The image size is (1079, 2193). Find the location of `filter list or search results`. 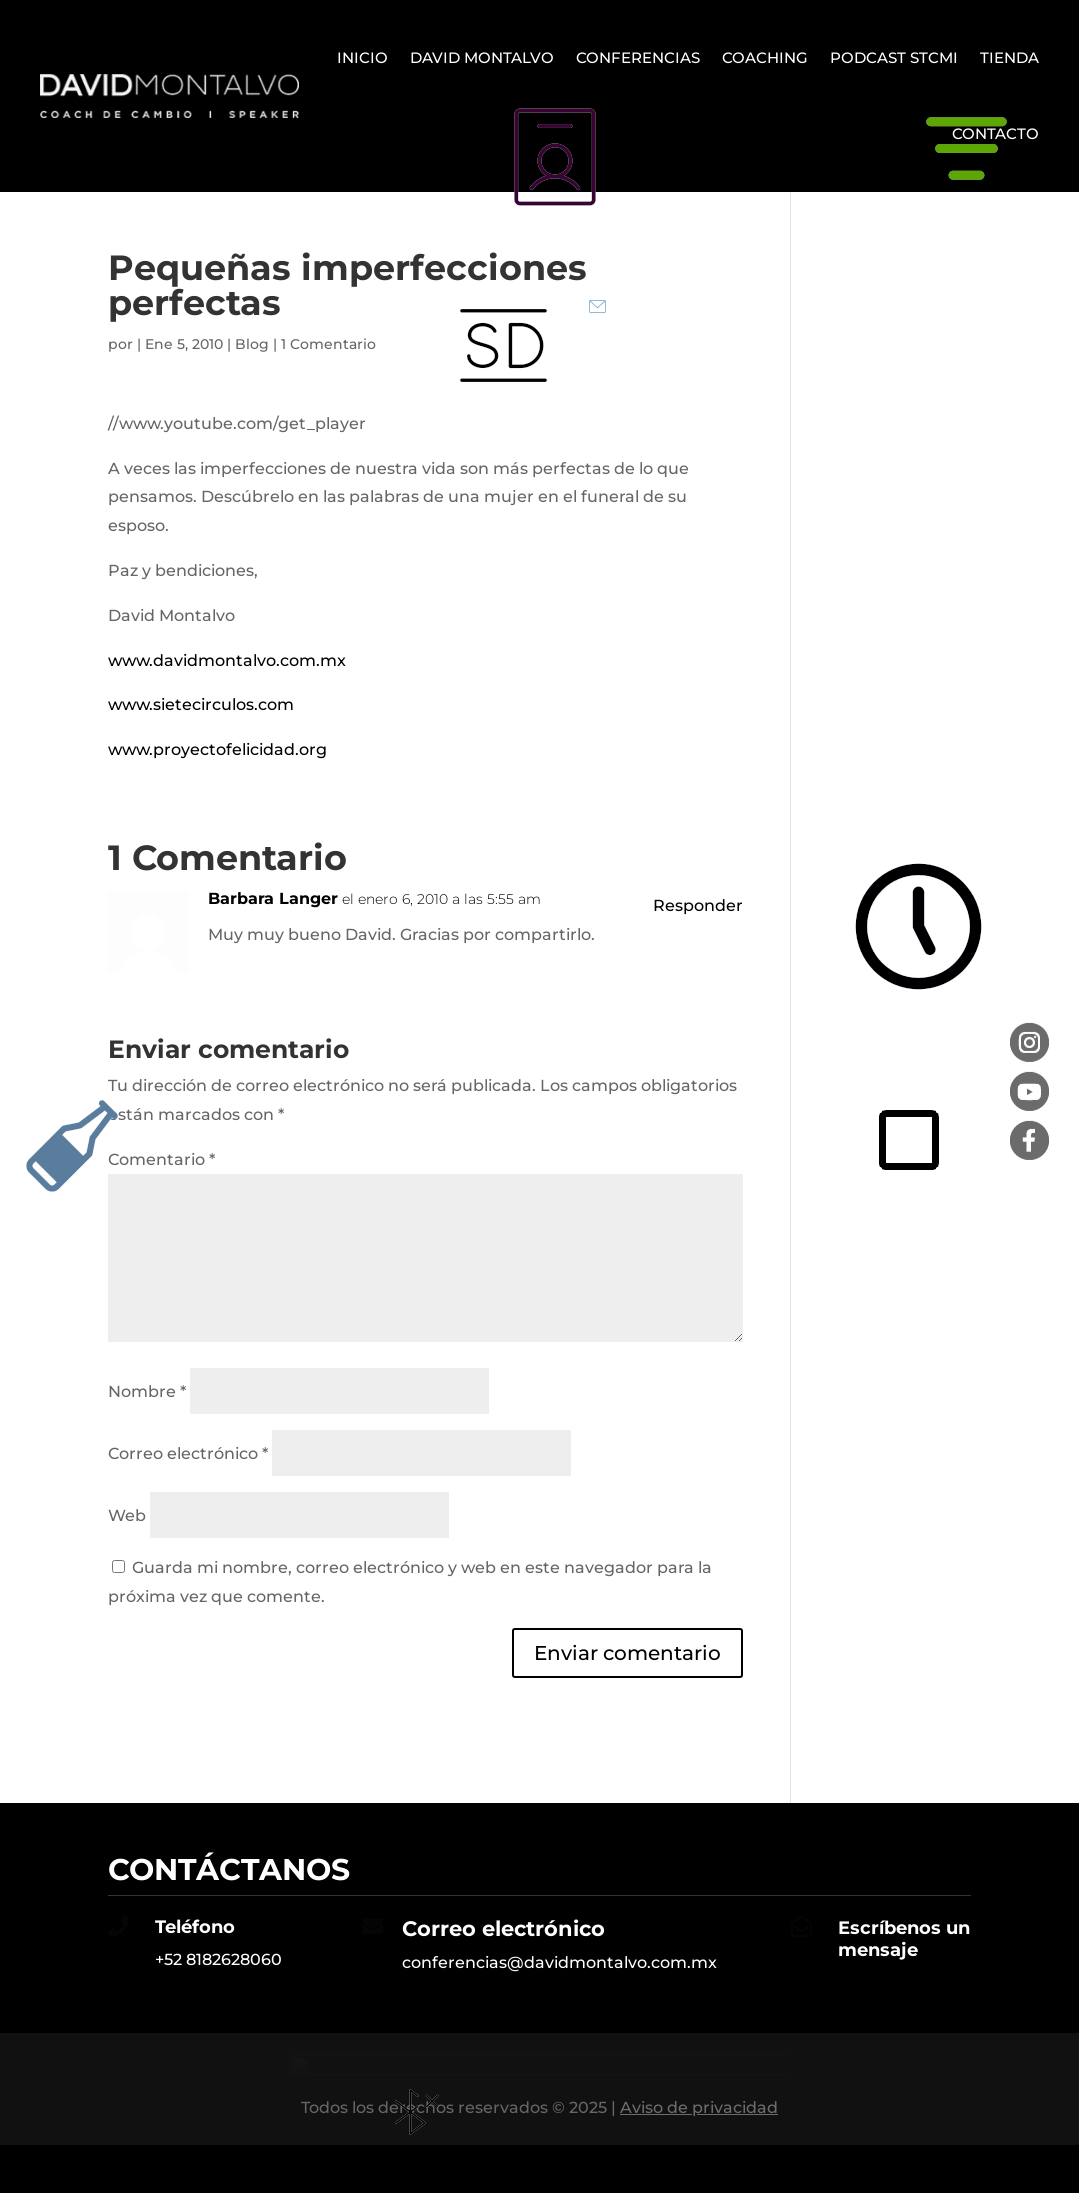

filter list or search results is located at coordinates (966, 148).